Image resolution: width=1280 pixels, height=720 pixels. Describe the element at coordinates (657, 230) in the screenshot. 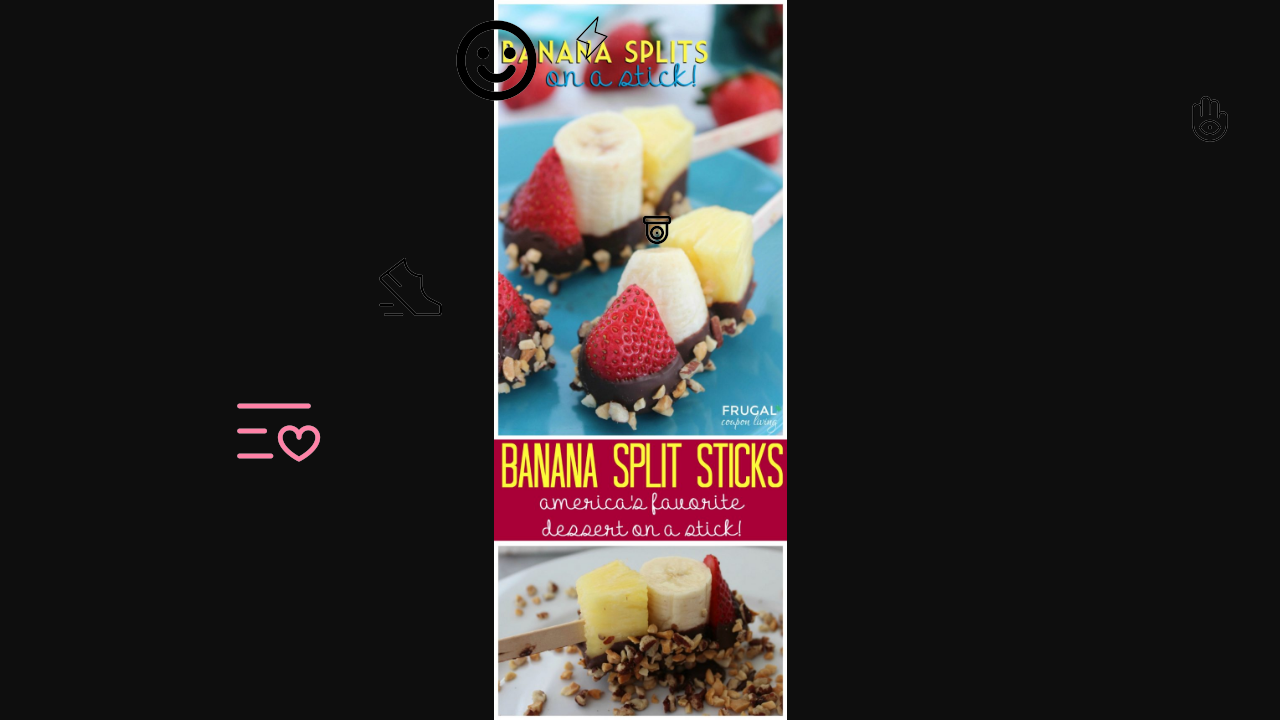

I see `access security camera settings` at that location.